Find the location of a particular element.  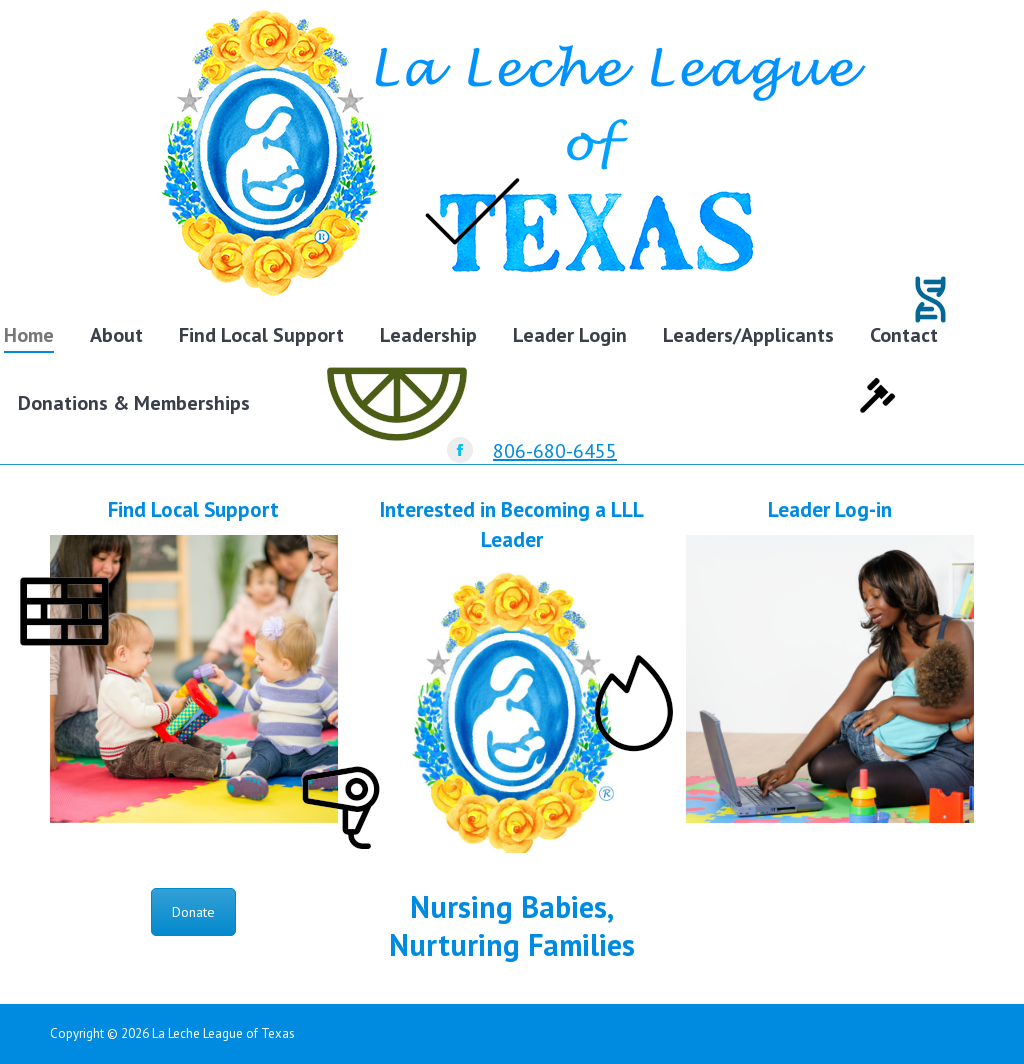

hair styling or salon services is located at coordinates (342, 803).